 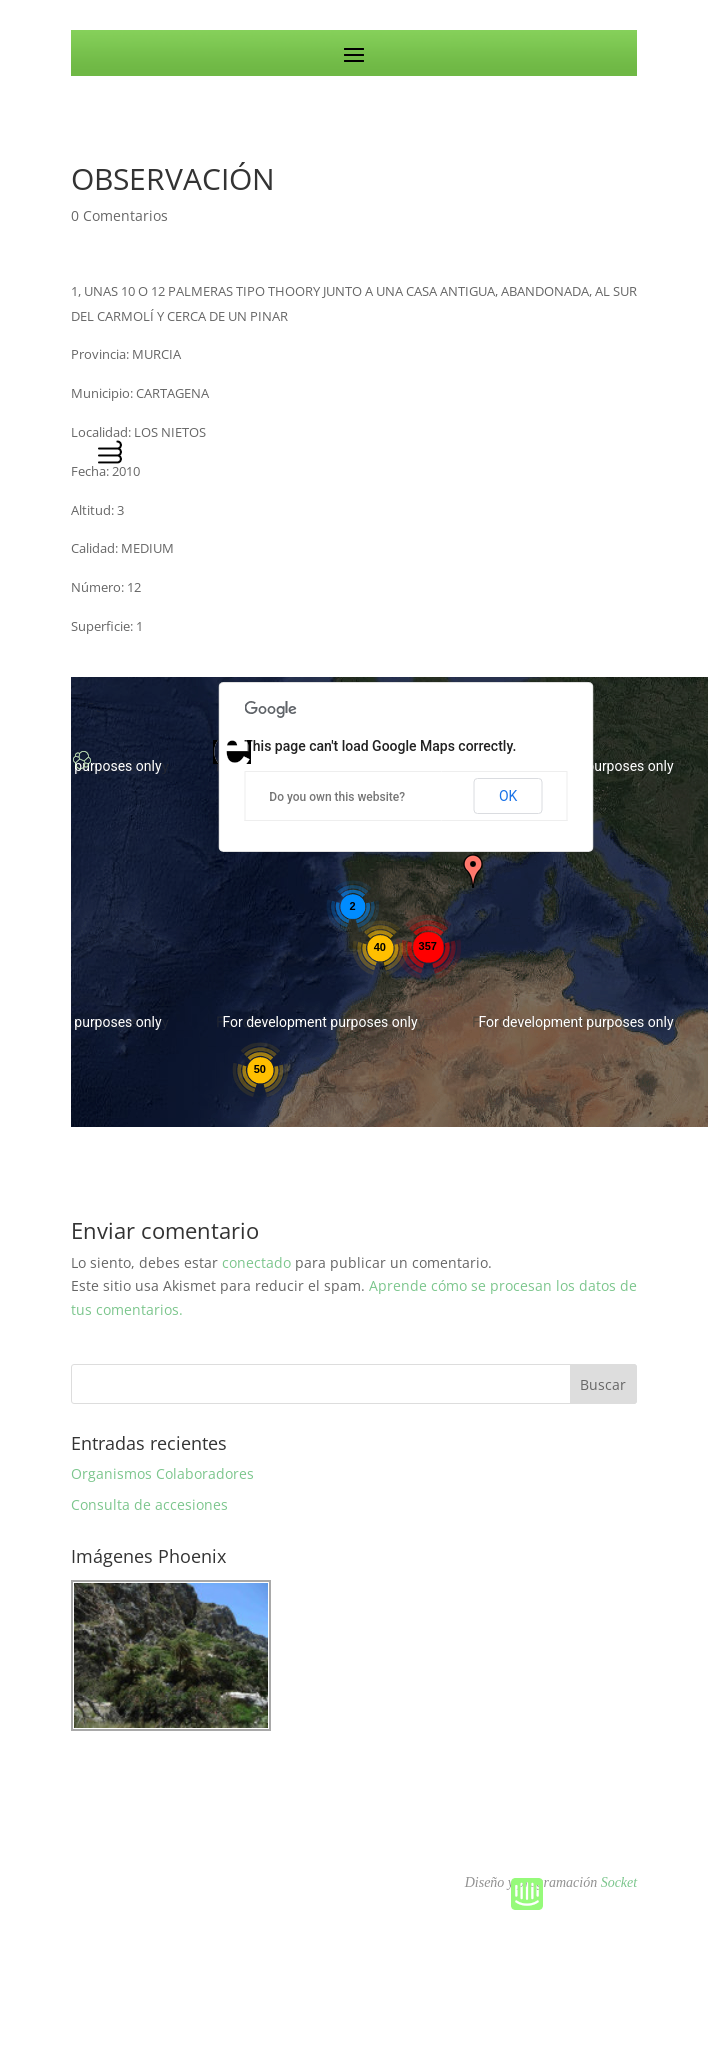 What do you see at coordinates (110, 452) in the screenshot?
I see `link to Cirrus CI continuous integration service` at bounding box center [110, 452].